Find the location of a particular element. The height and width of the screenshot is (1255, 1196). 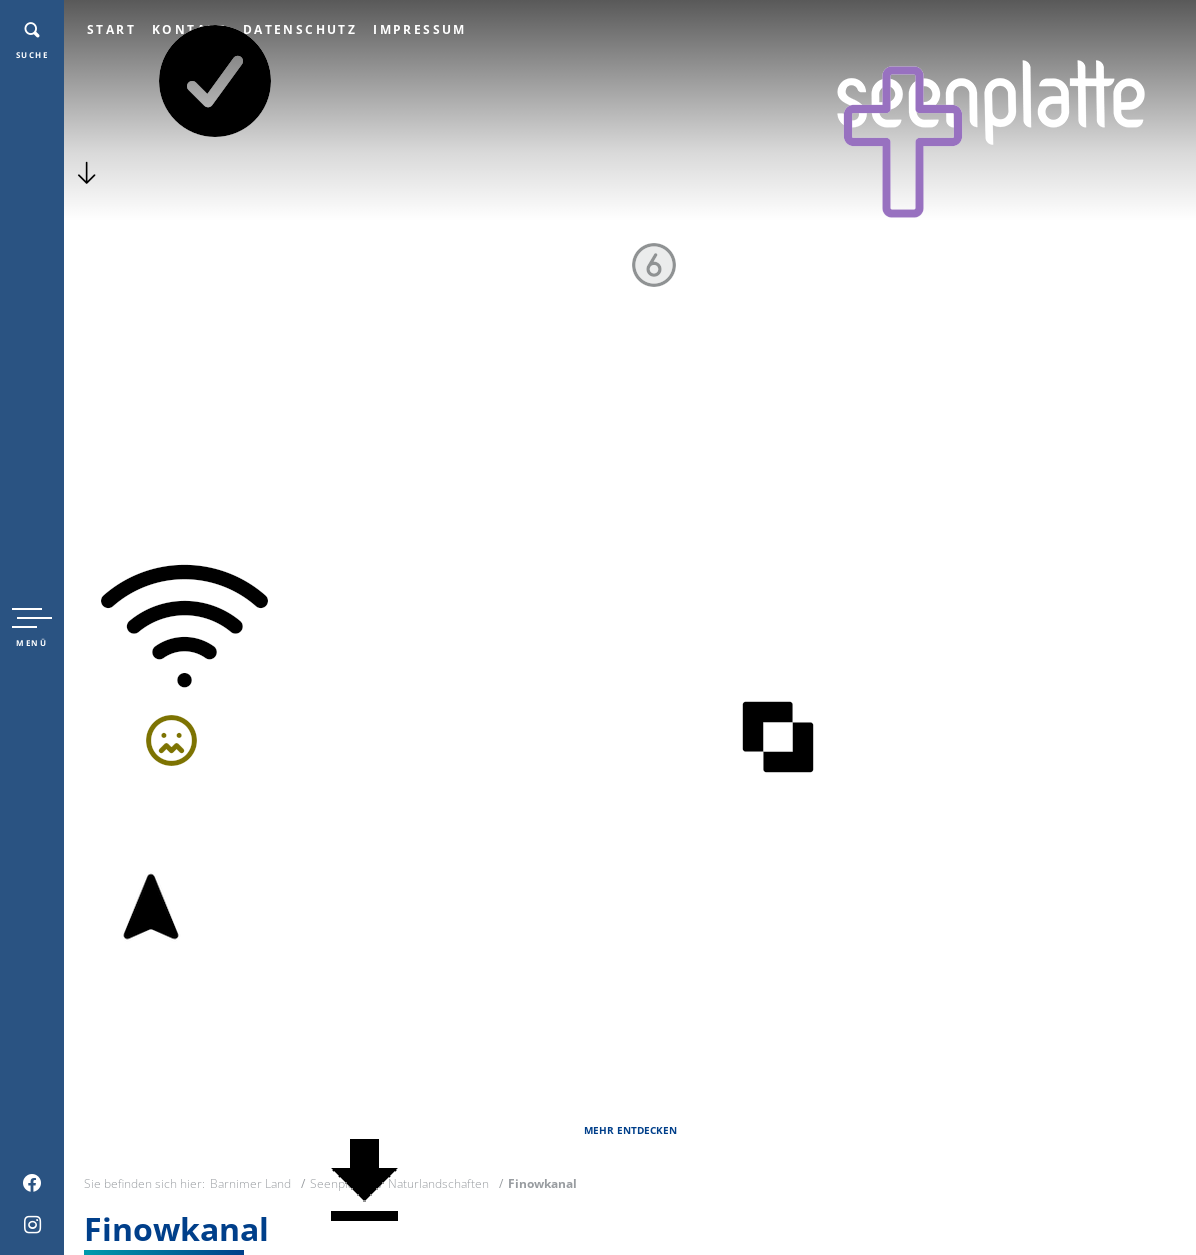

start navigation to destination is located at coordinates (151, 906).